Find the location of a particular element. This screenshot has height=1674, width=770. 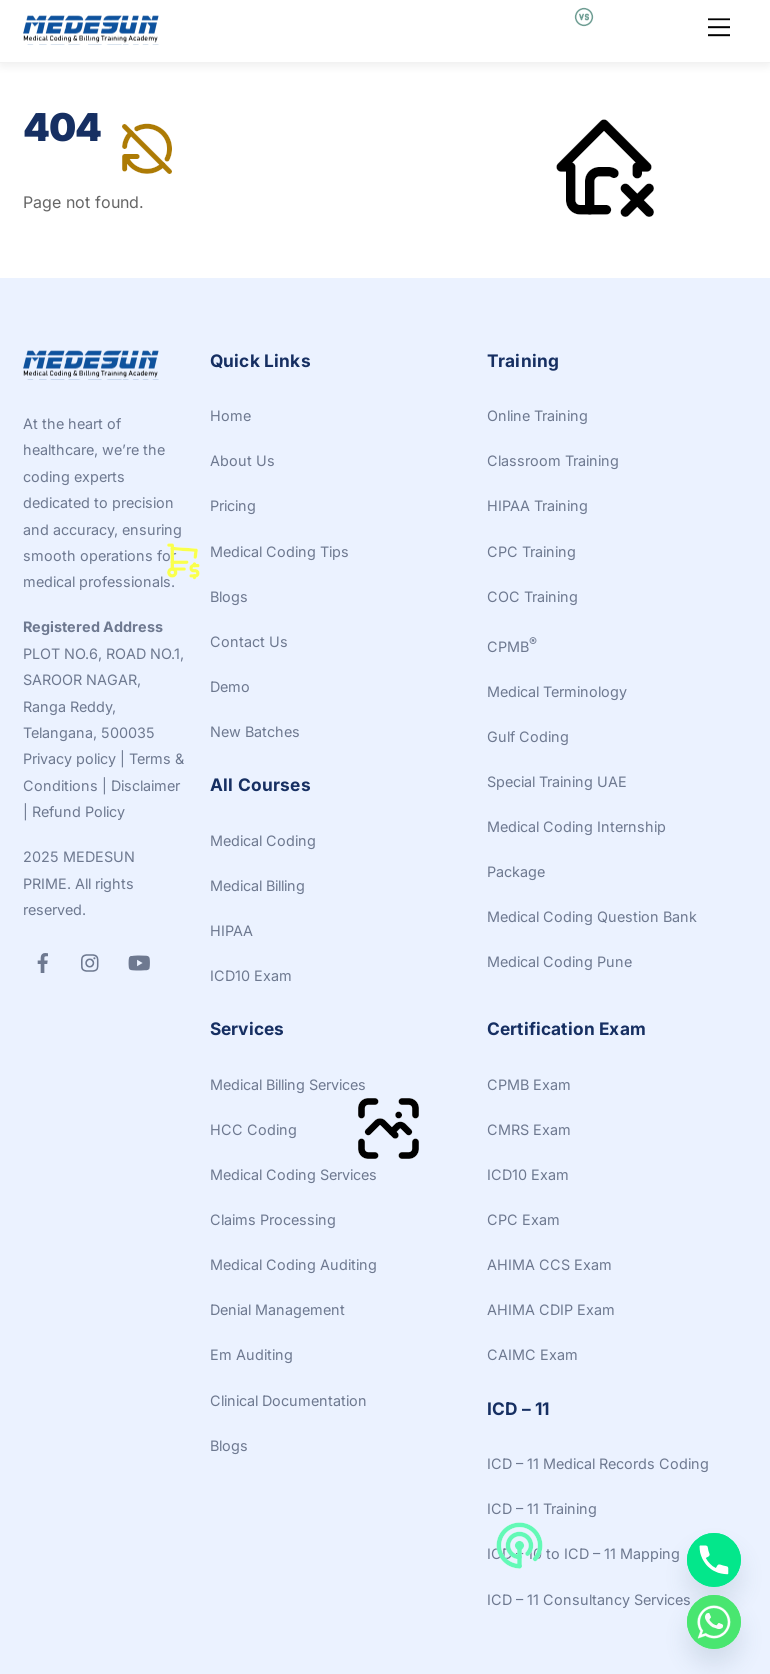

remove a saved home address is located at coordinates (604, 167).